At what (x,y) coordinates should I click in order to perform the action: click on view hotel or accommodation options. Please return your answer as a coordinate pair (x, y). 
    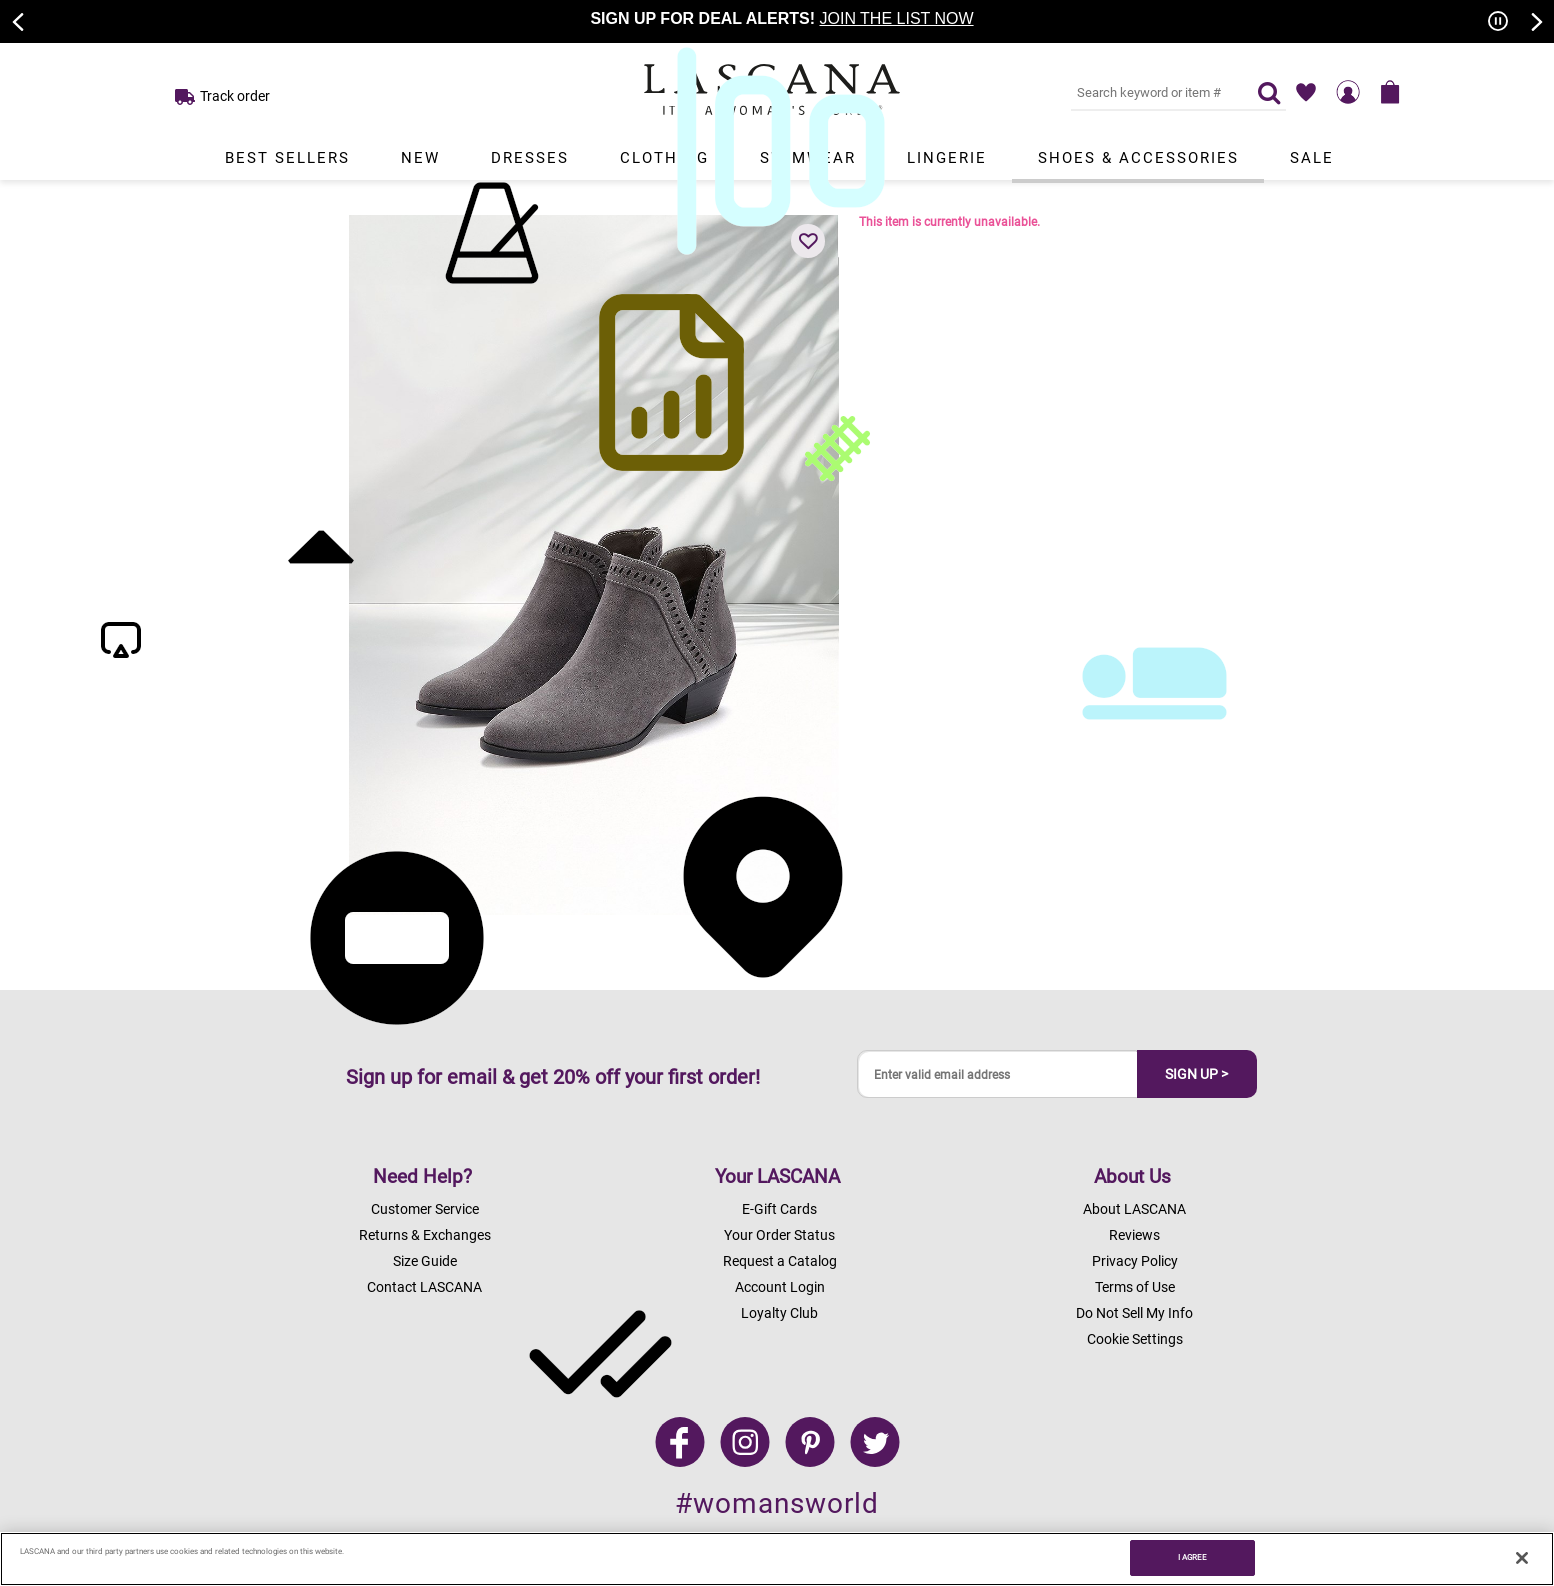
    Looking at the image, I should click on (1154, 683).